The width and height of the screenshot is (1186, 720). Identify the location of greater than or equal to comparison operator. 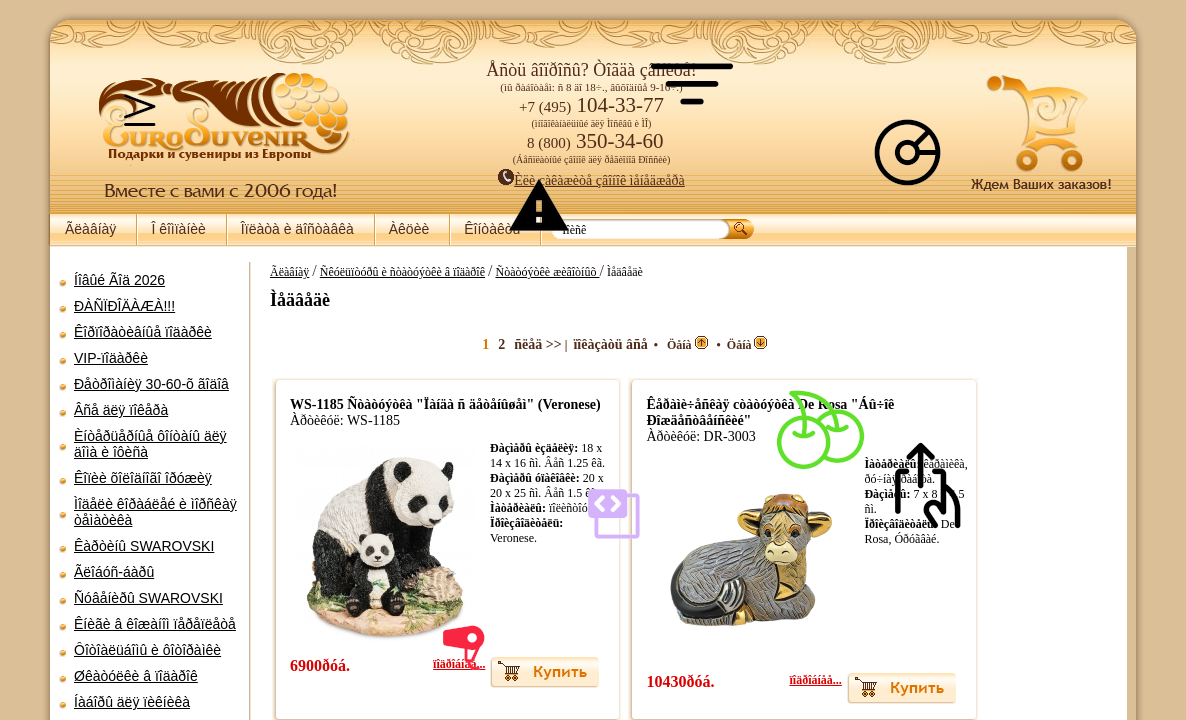
(139, 111).